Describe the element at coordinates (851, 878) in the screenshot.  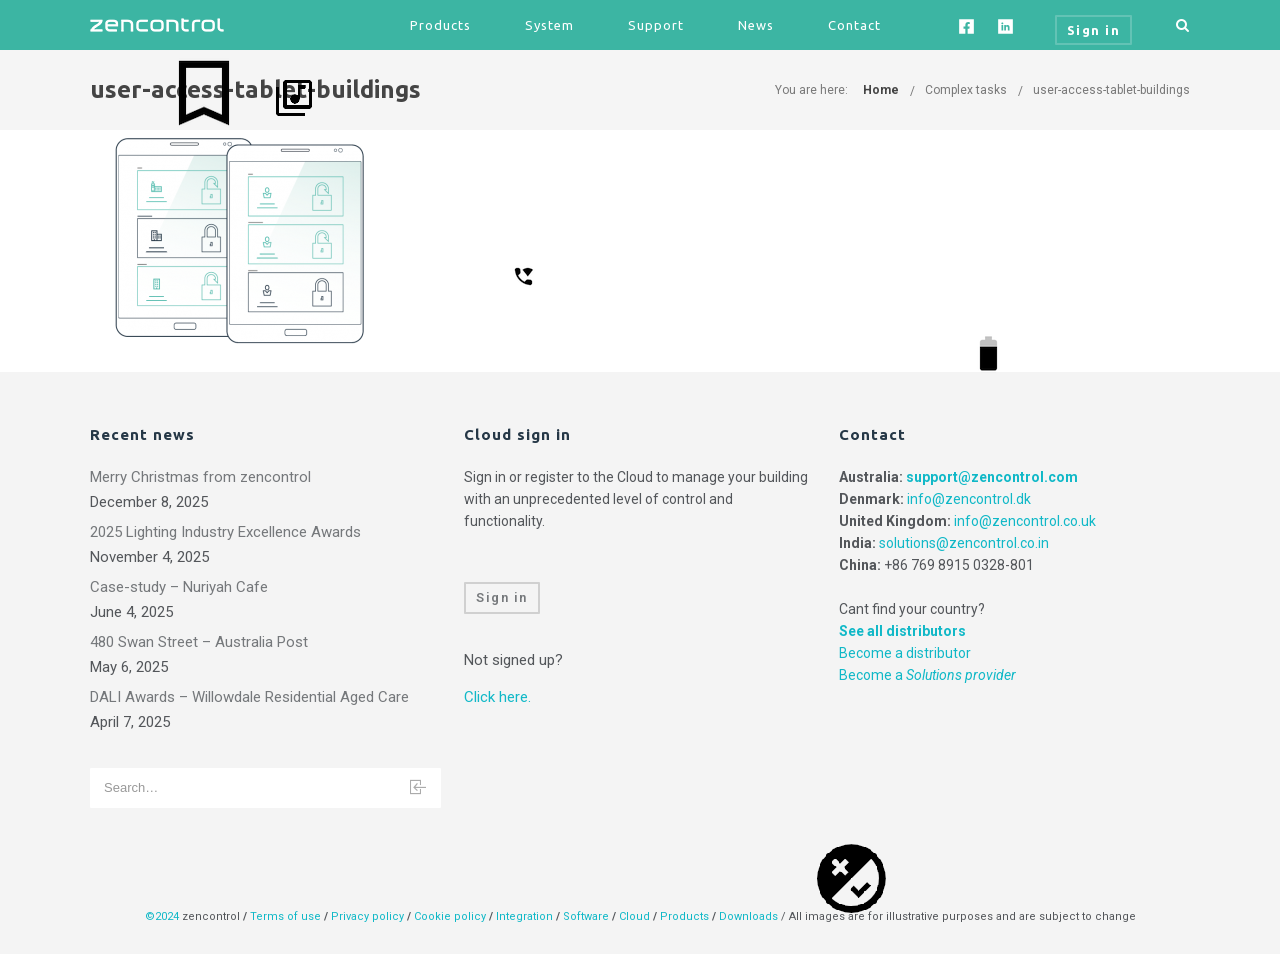
I see `indicates an unreliable or intermittent test result` at that location.